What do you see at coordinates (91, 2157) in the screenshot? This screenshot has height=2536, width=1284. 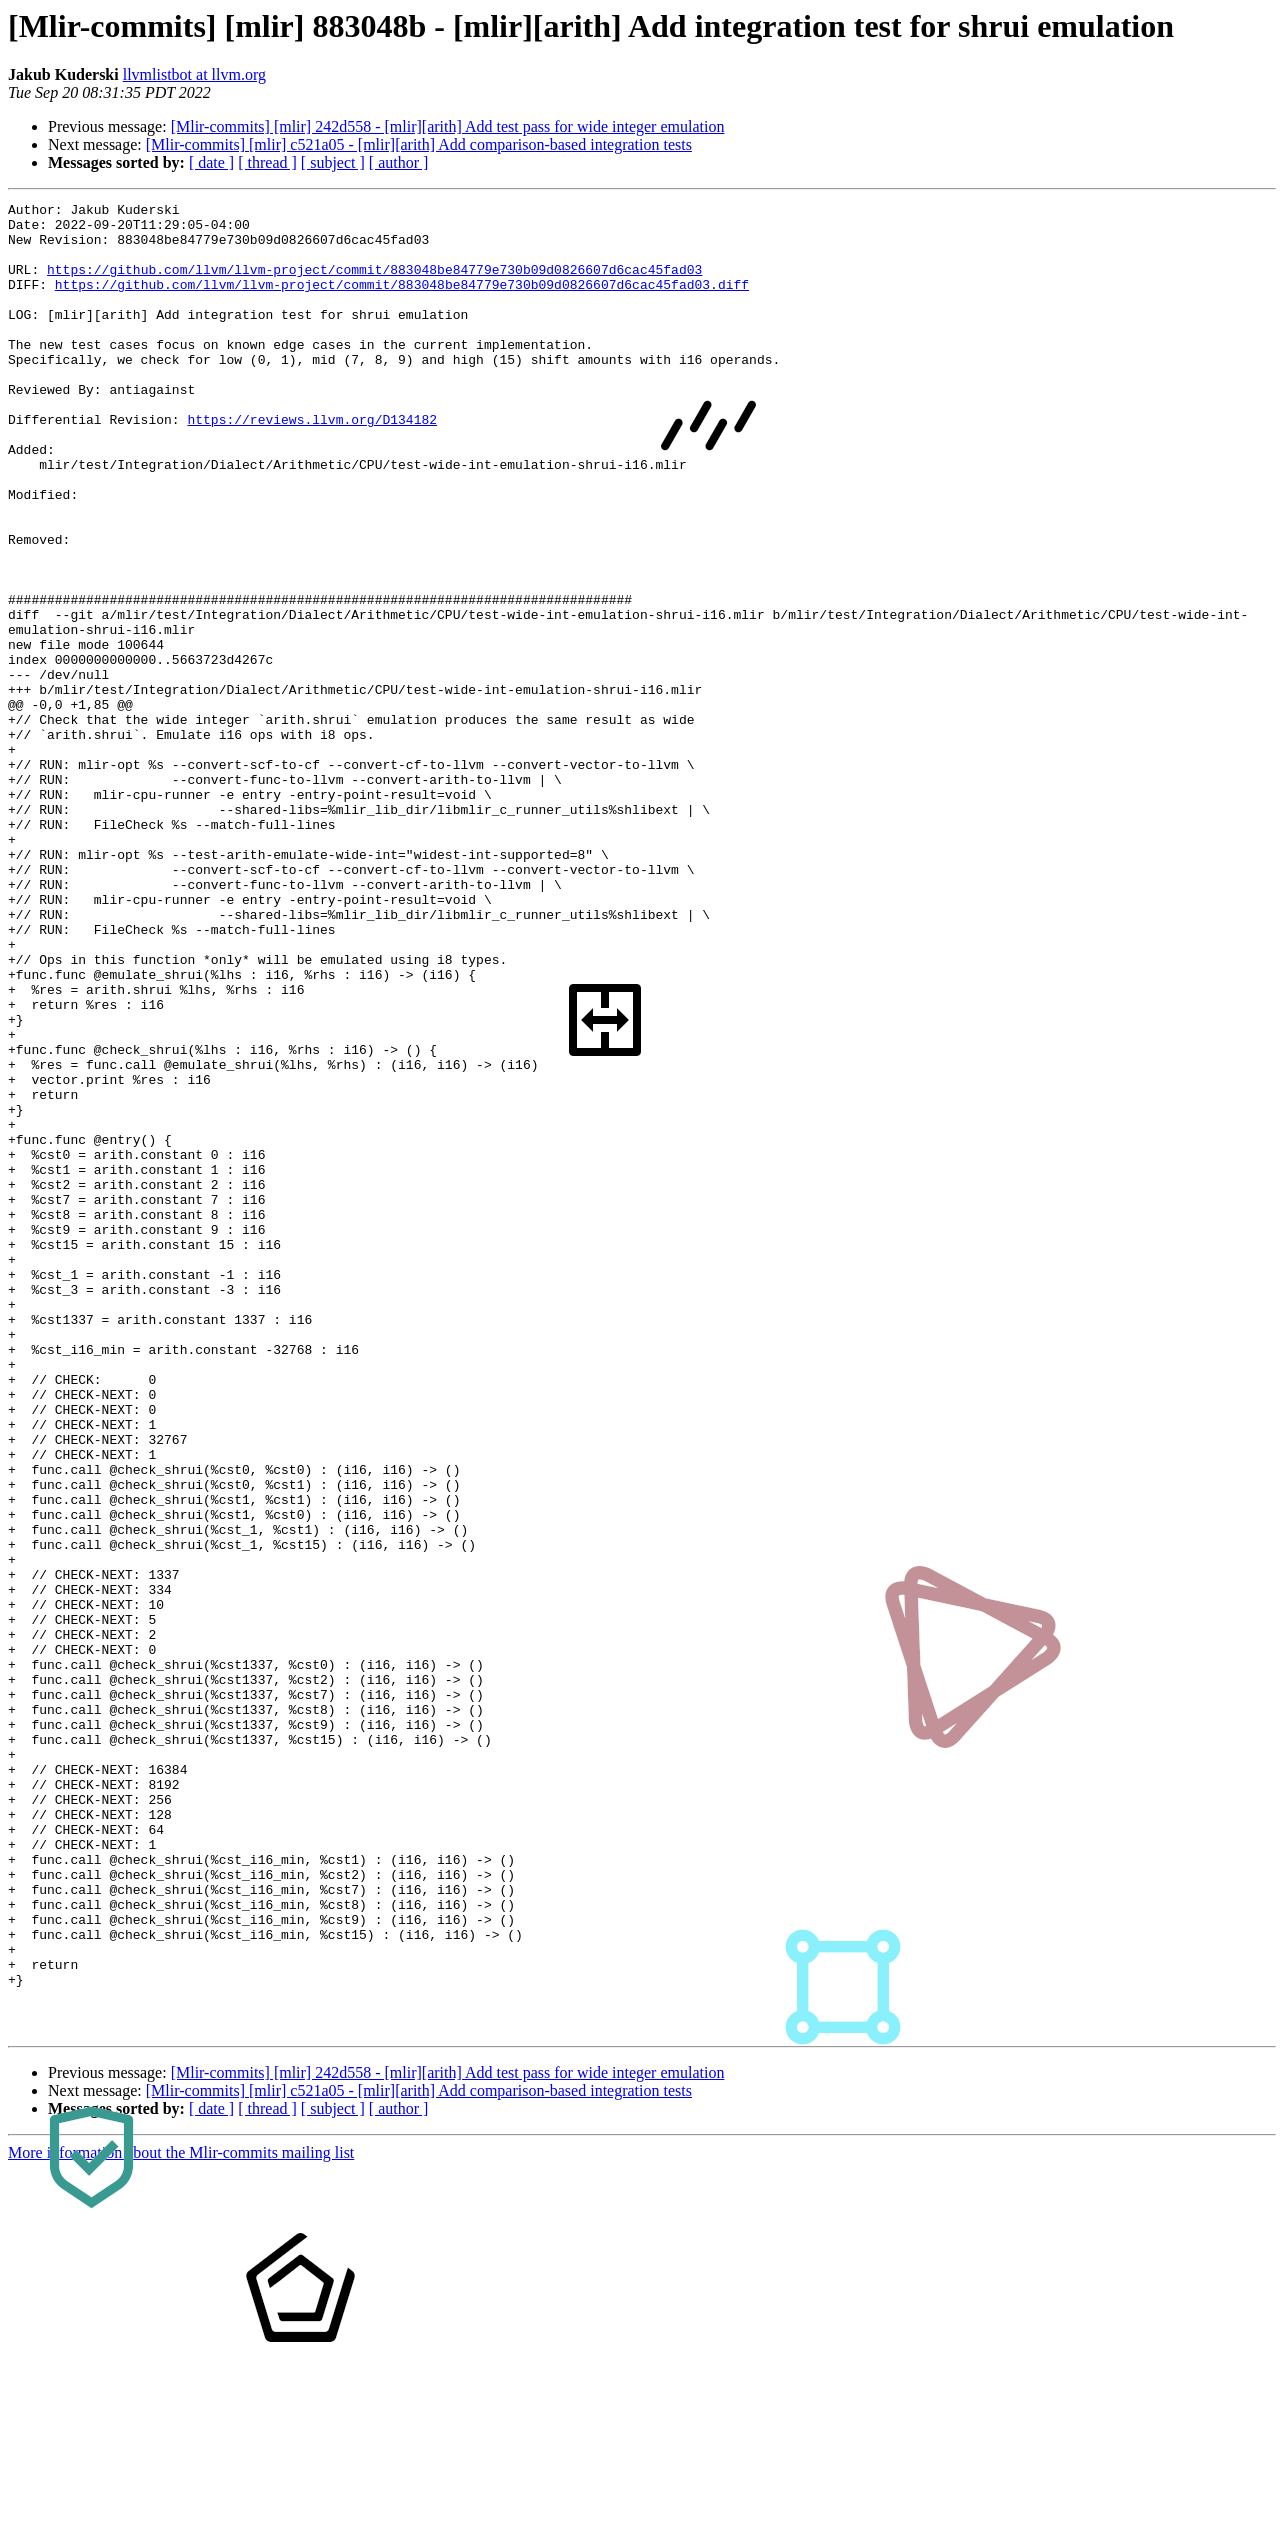 I see `indicates verified security or protection status` at bounding box center [91, 2157].